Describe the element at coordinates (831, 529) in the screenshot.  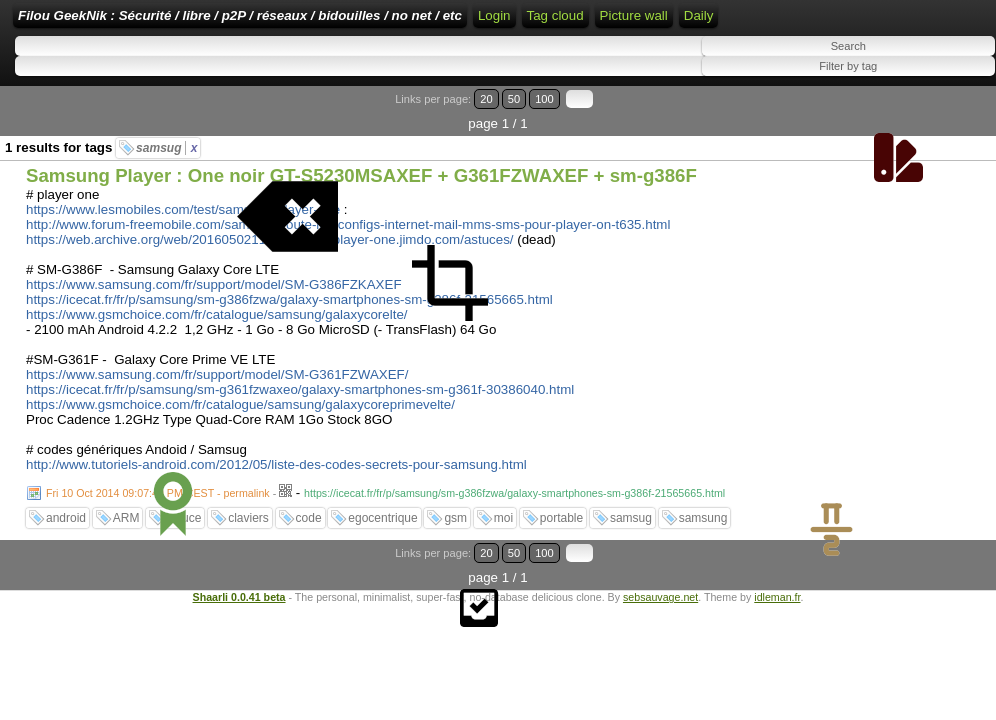
I see `represents the mathematical constant π/2 (pi divided by 2)` at that location.